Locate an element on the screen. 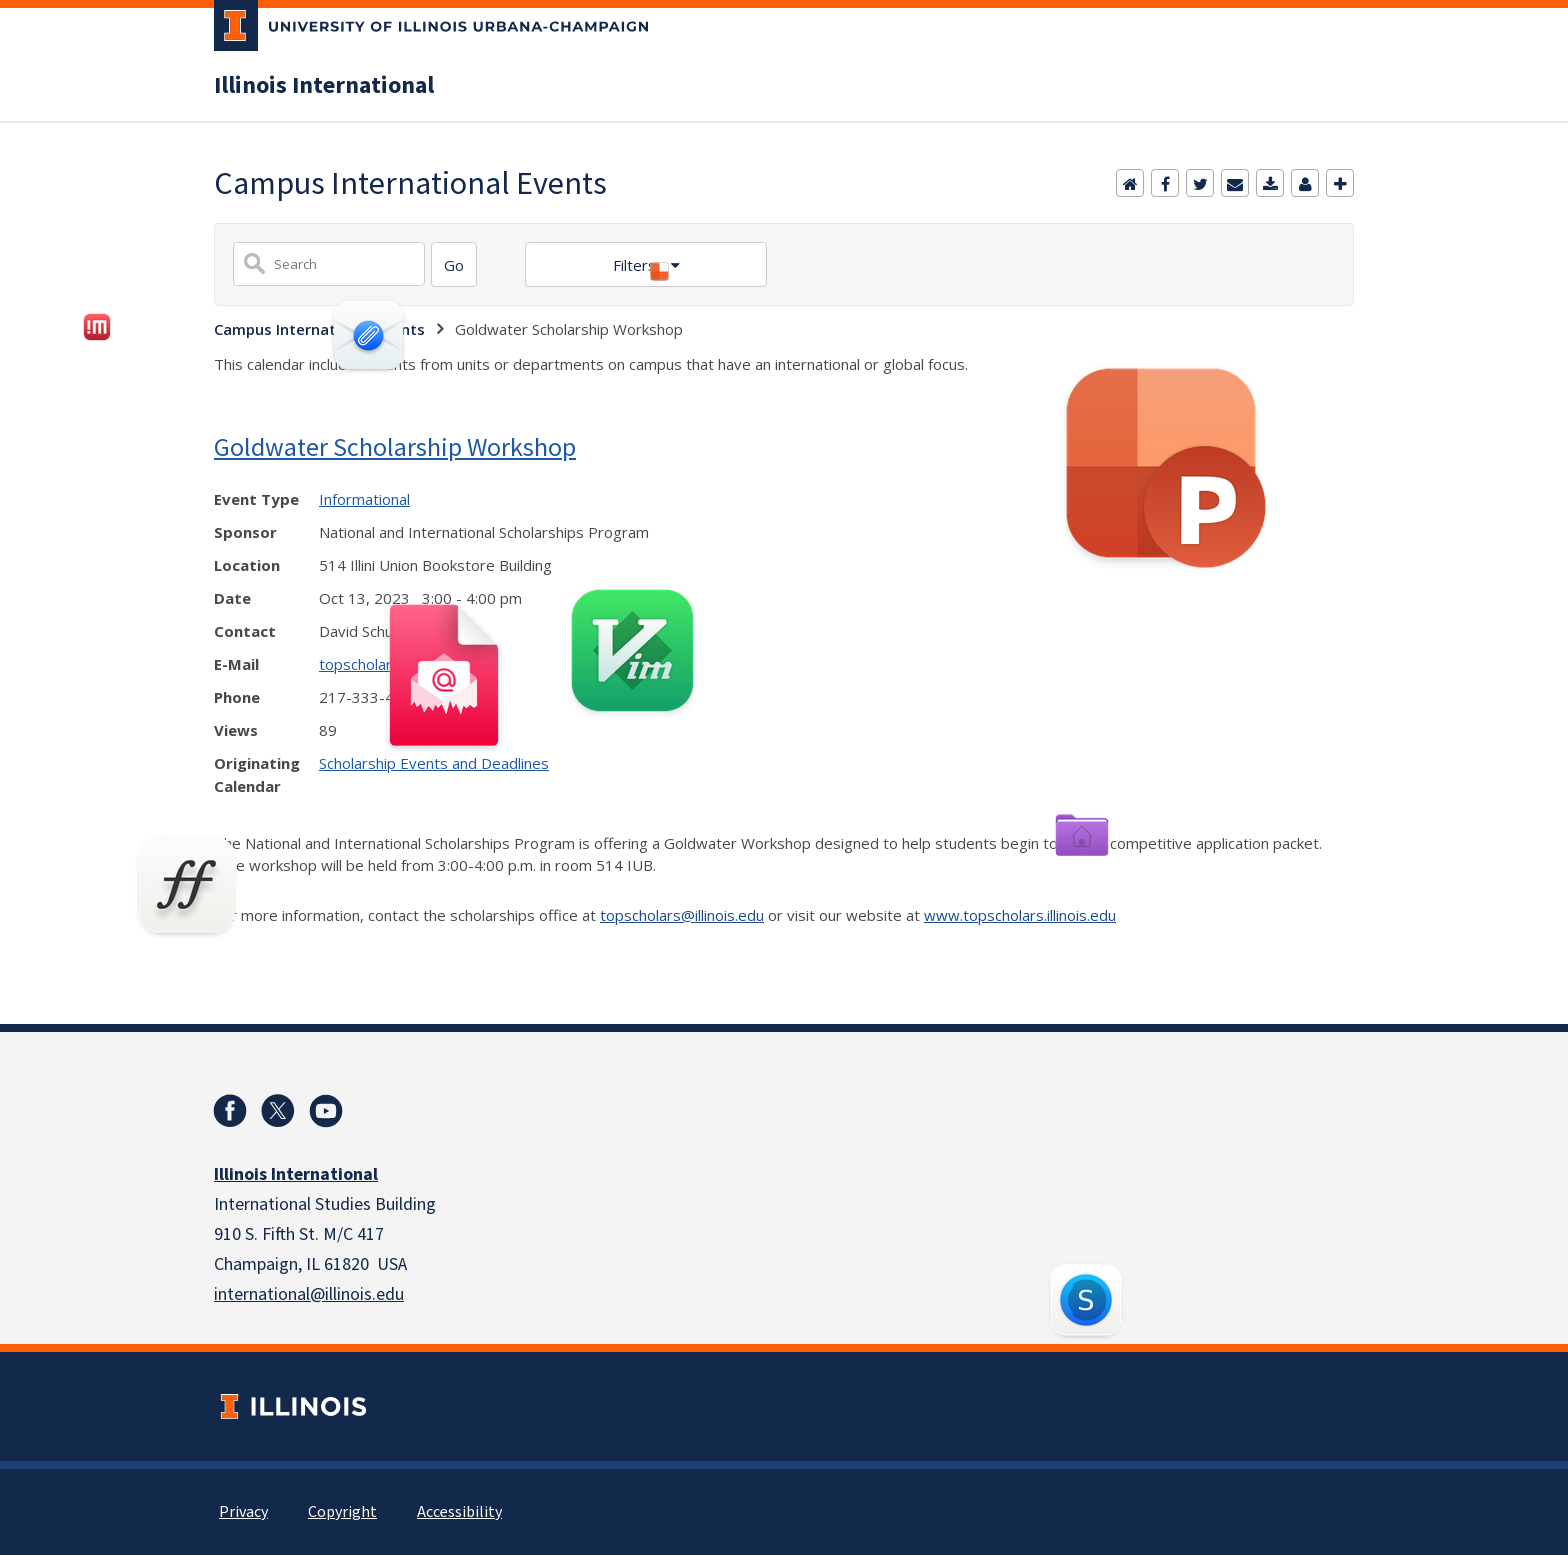 This screenshot has width=1568, height=1555. open fontforge font editing application is located at coordinates (186, 884).